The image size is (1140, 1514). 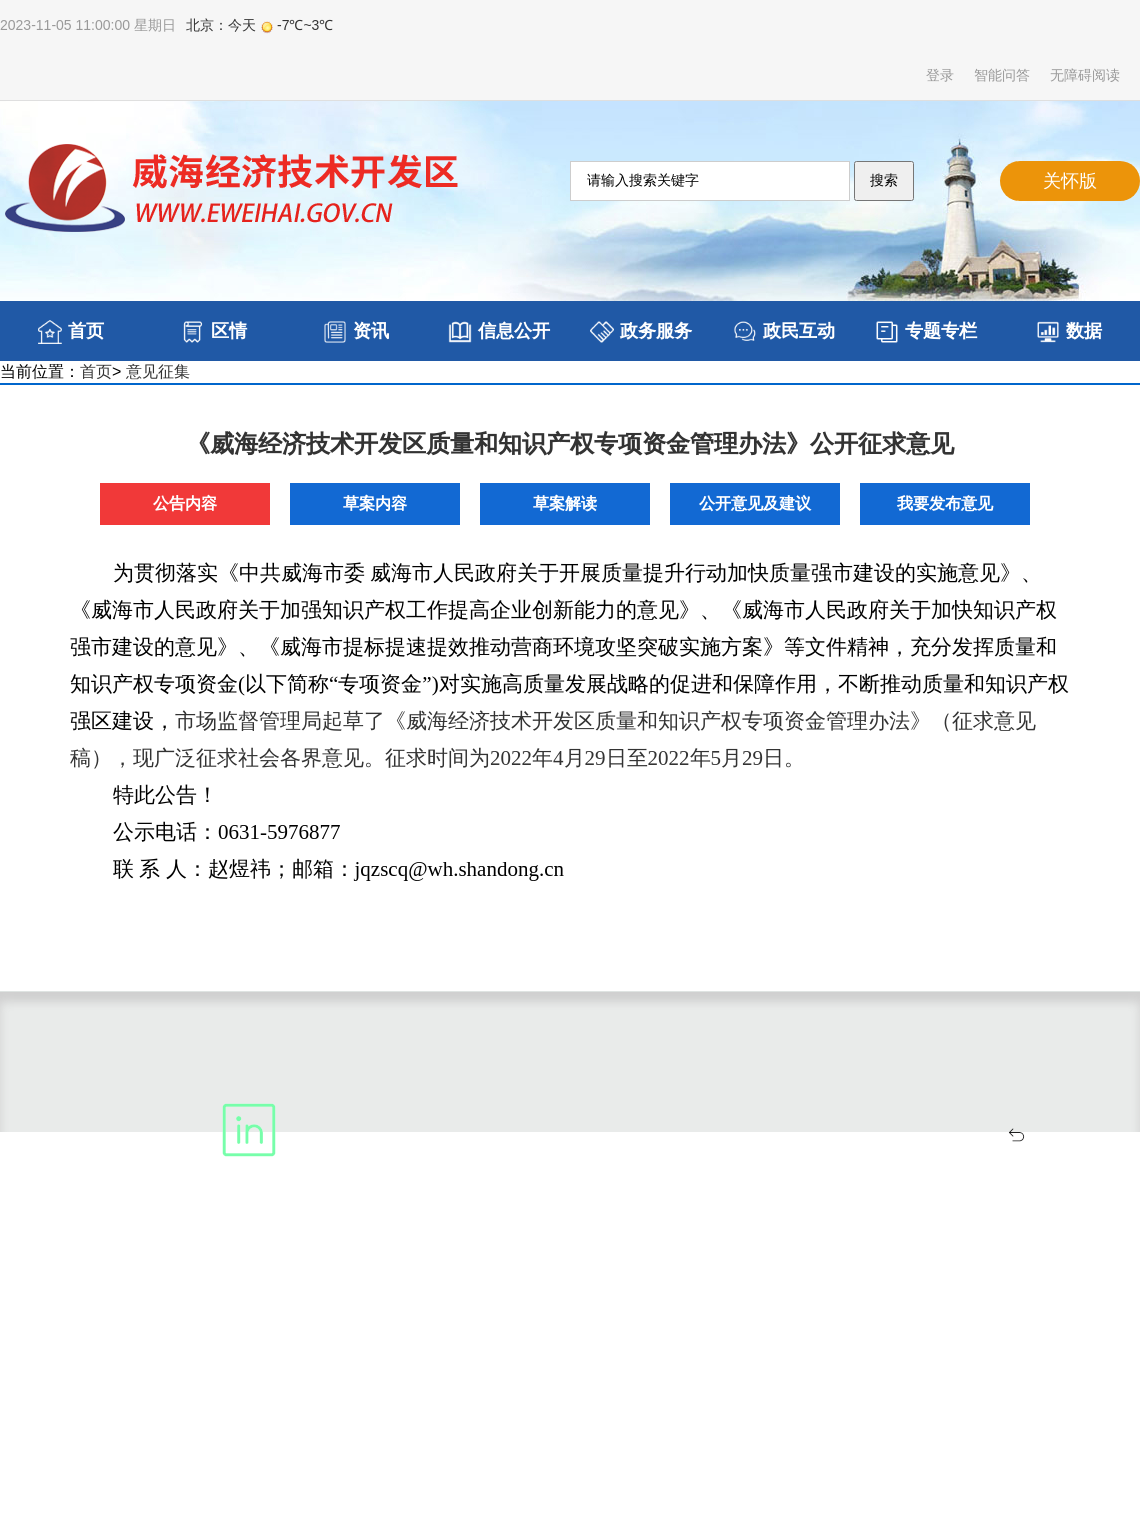 What do you see at coordinates (249, 1130) in the screenshot?
I see `open LinkedIn profile or app` at bounding box center [249, 1130].